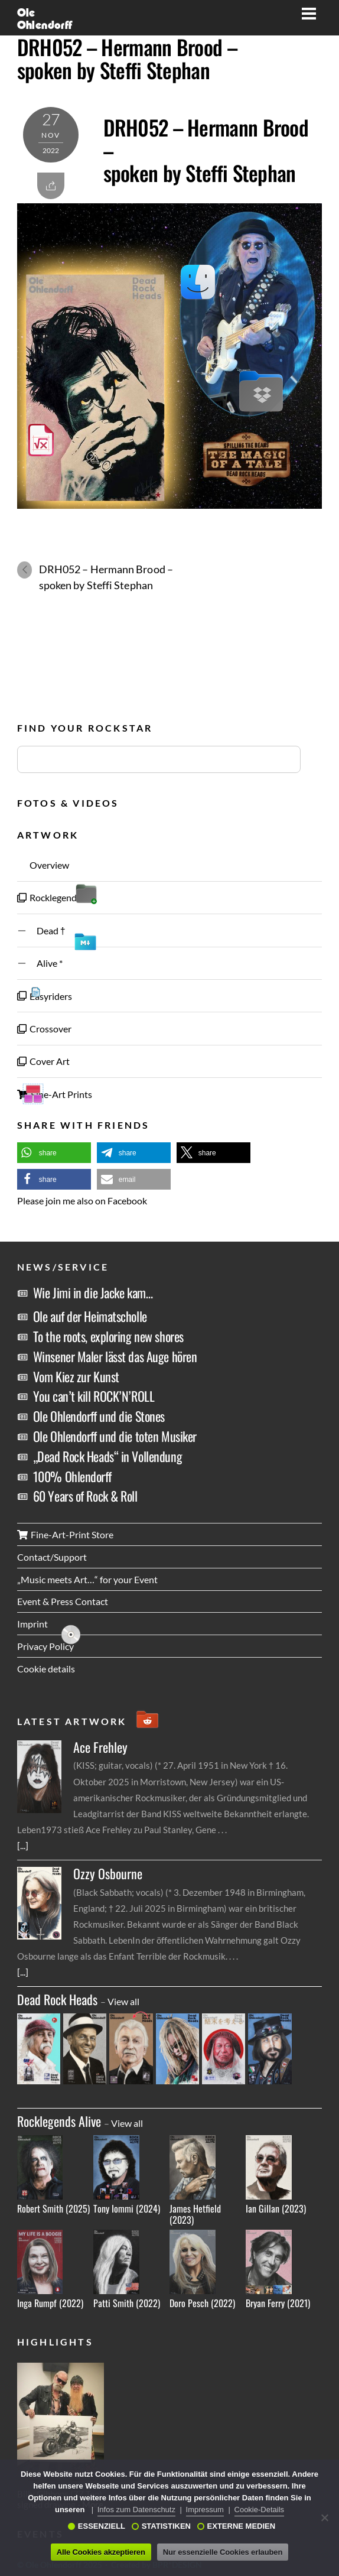  What do you see at coordinates (147, 1720) in the screenshot?
I see `folder containing saved reddit content` at bounding box center [147, 1720].